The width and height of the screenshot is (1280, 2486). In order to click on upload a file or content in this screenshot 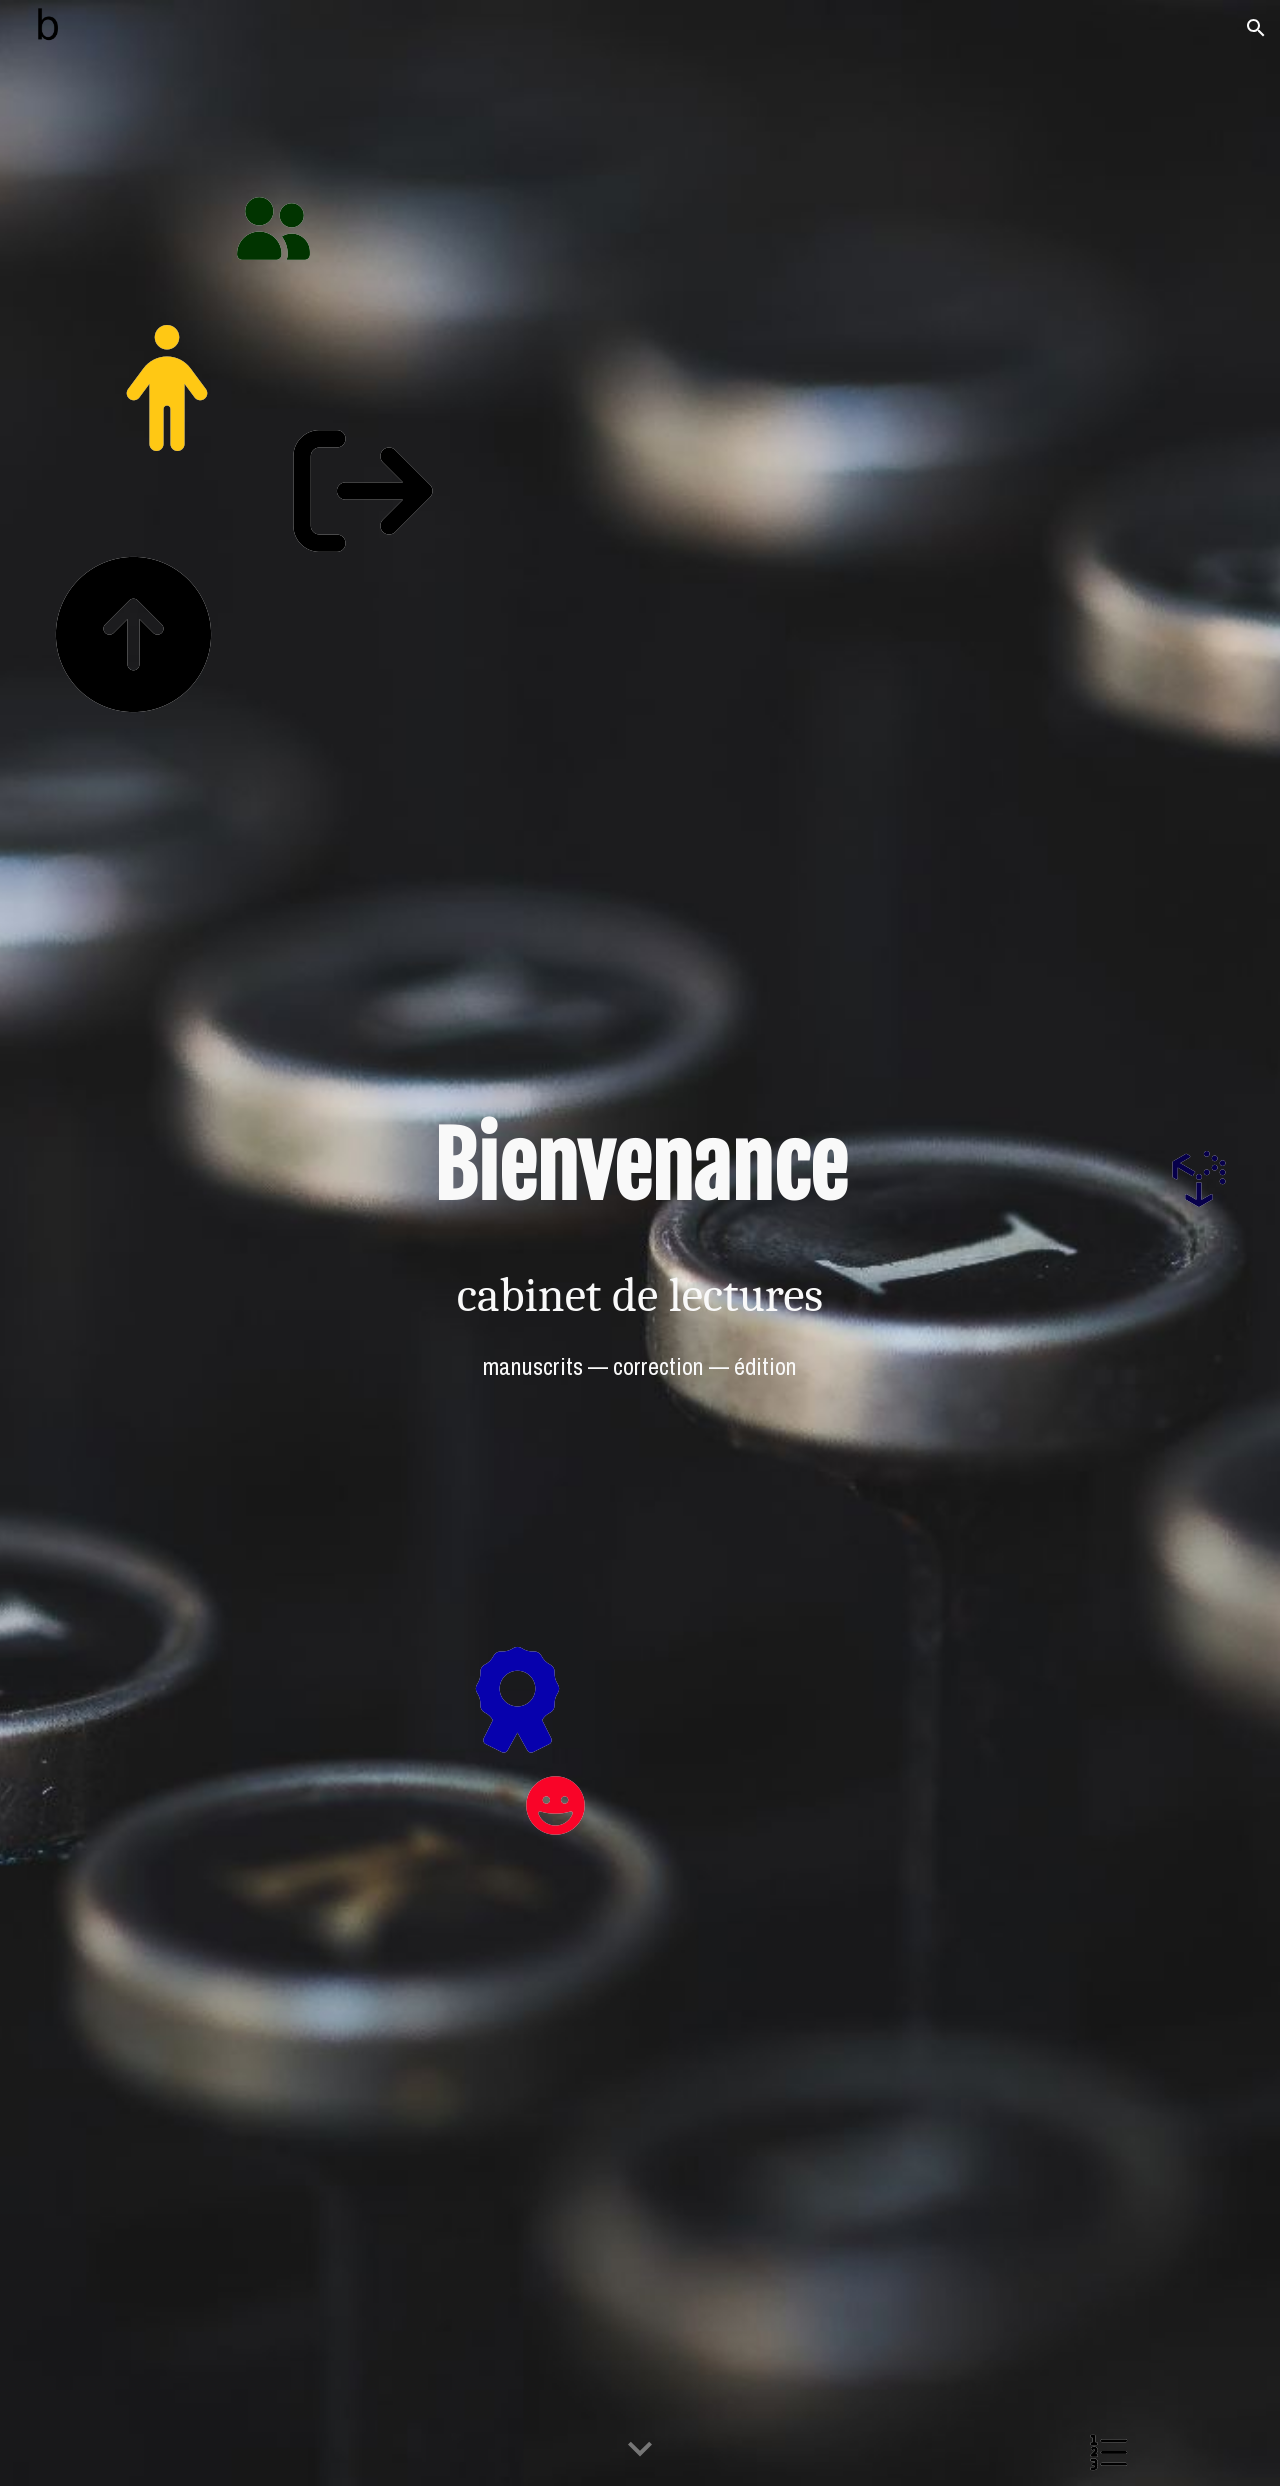, I will do `click(133, 634)`.